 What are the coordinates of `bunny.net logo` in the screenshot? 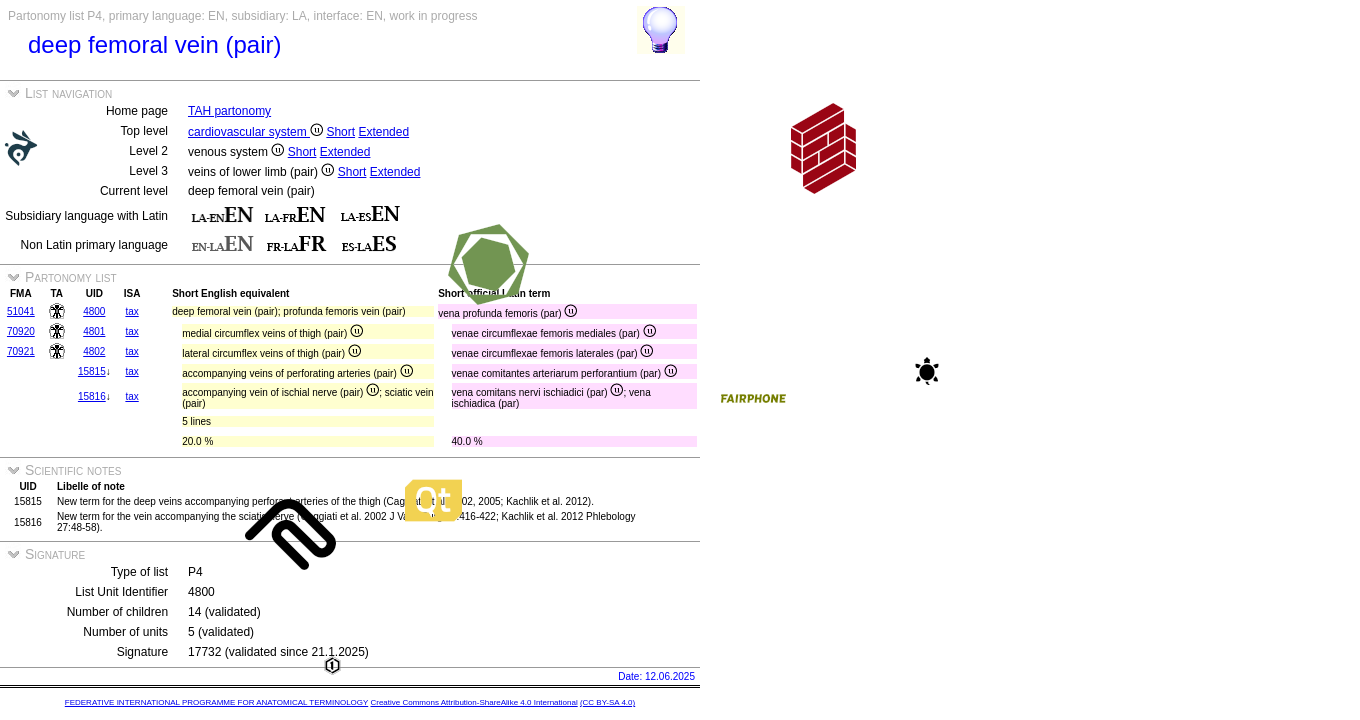 It's located at (21, 148).